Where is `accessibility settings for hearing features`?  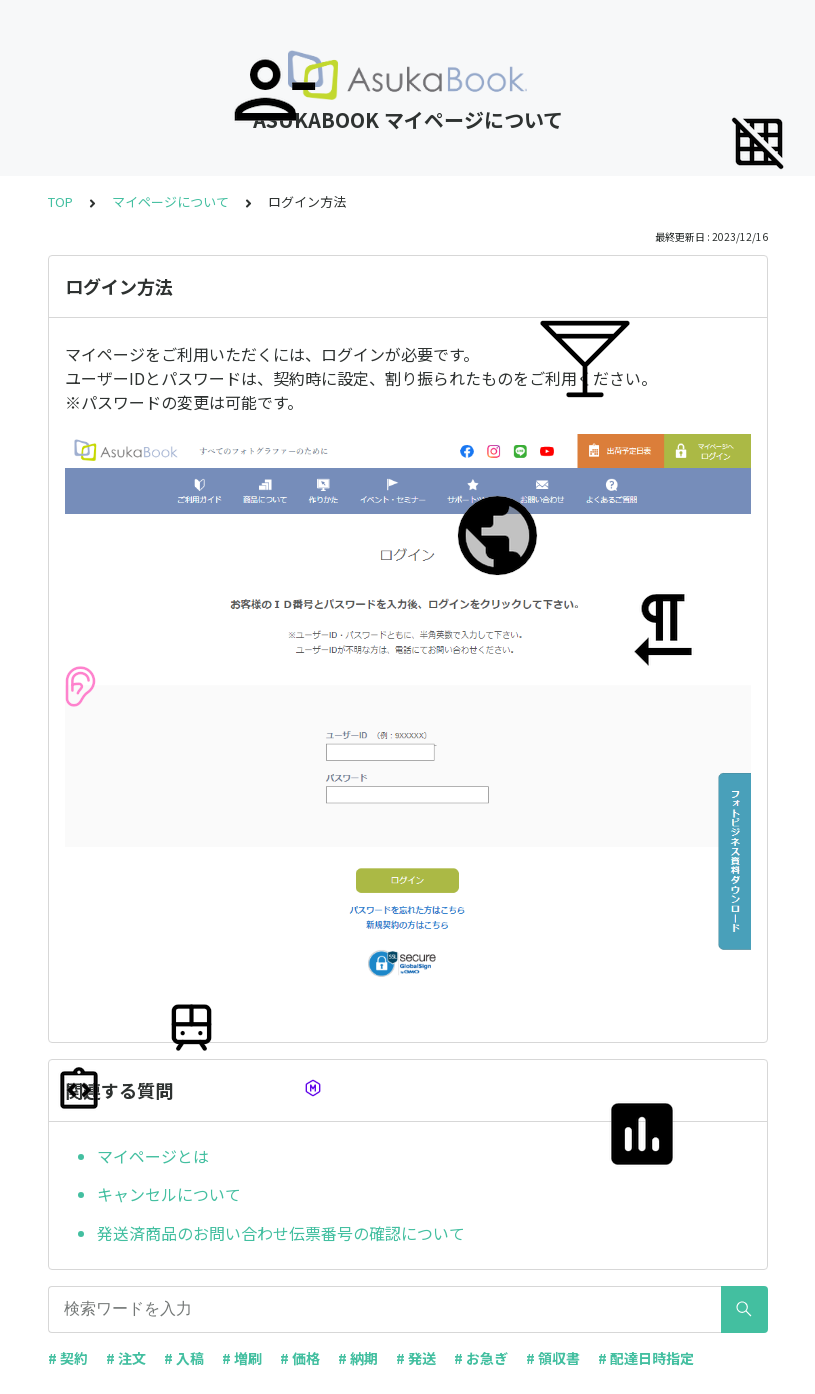 accessibility settings for hearing features is located at coordinates (80, 686).